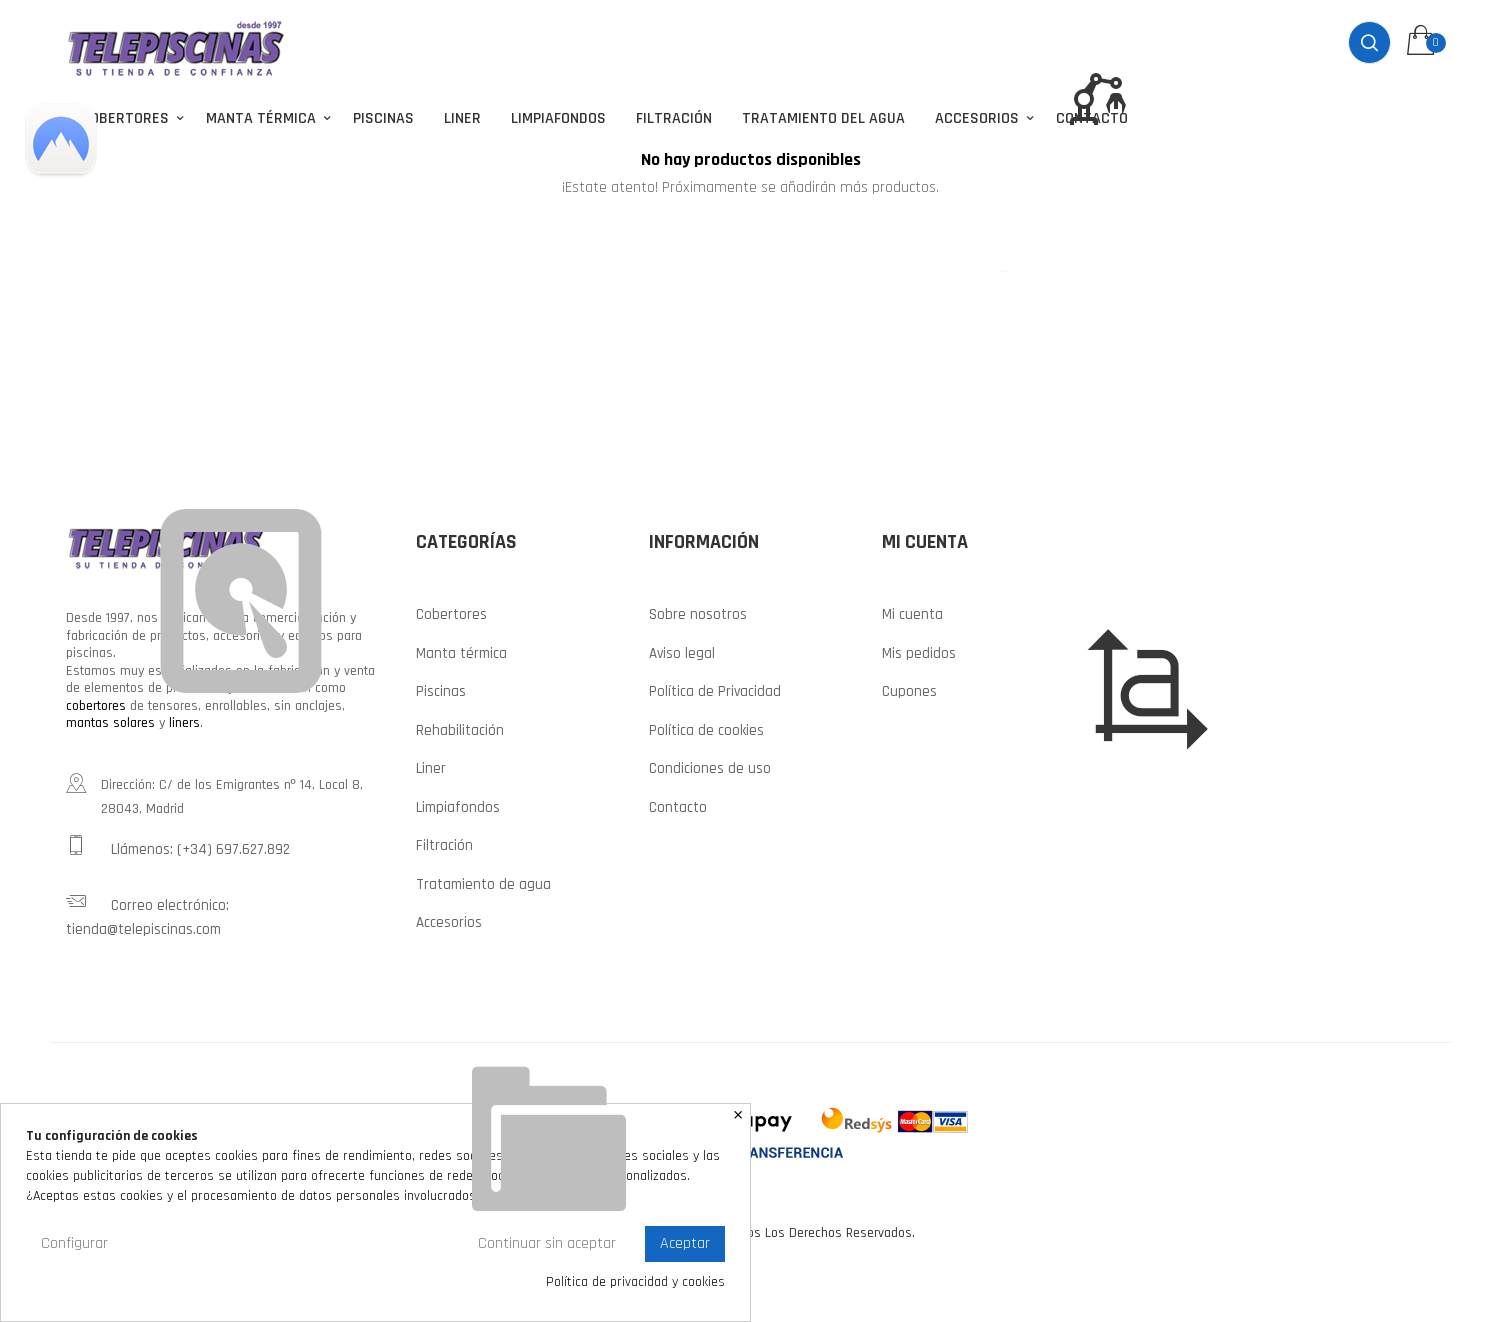  Describe the element at coordinates (1098, 97) in the screenshot. I see `open GNOME Builder IDE` at that location.